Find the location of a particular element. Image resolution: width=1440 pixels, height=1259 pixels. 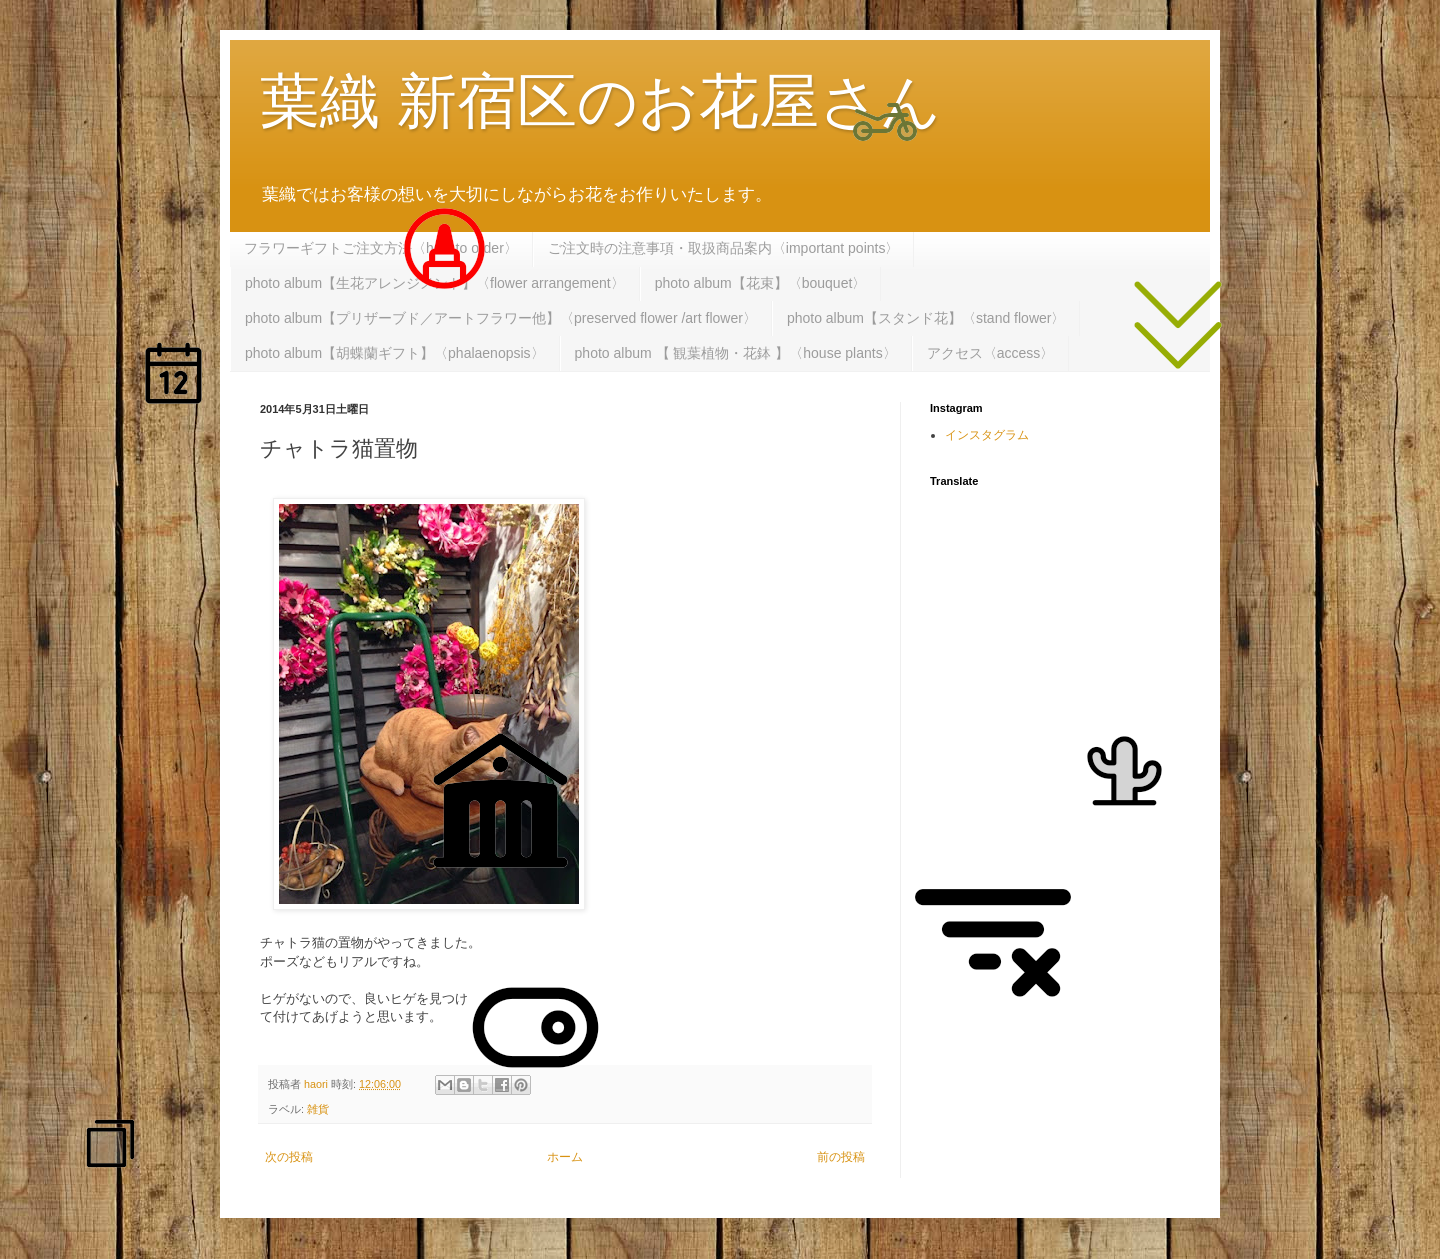

view calendar or scheduled events is located at coordinates (173, 375).